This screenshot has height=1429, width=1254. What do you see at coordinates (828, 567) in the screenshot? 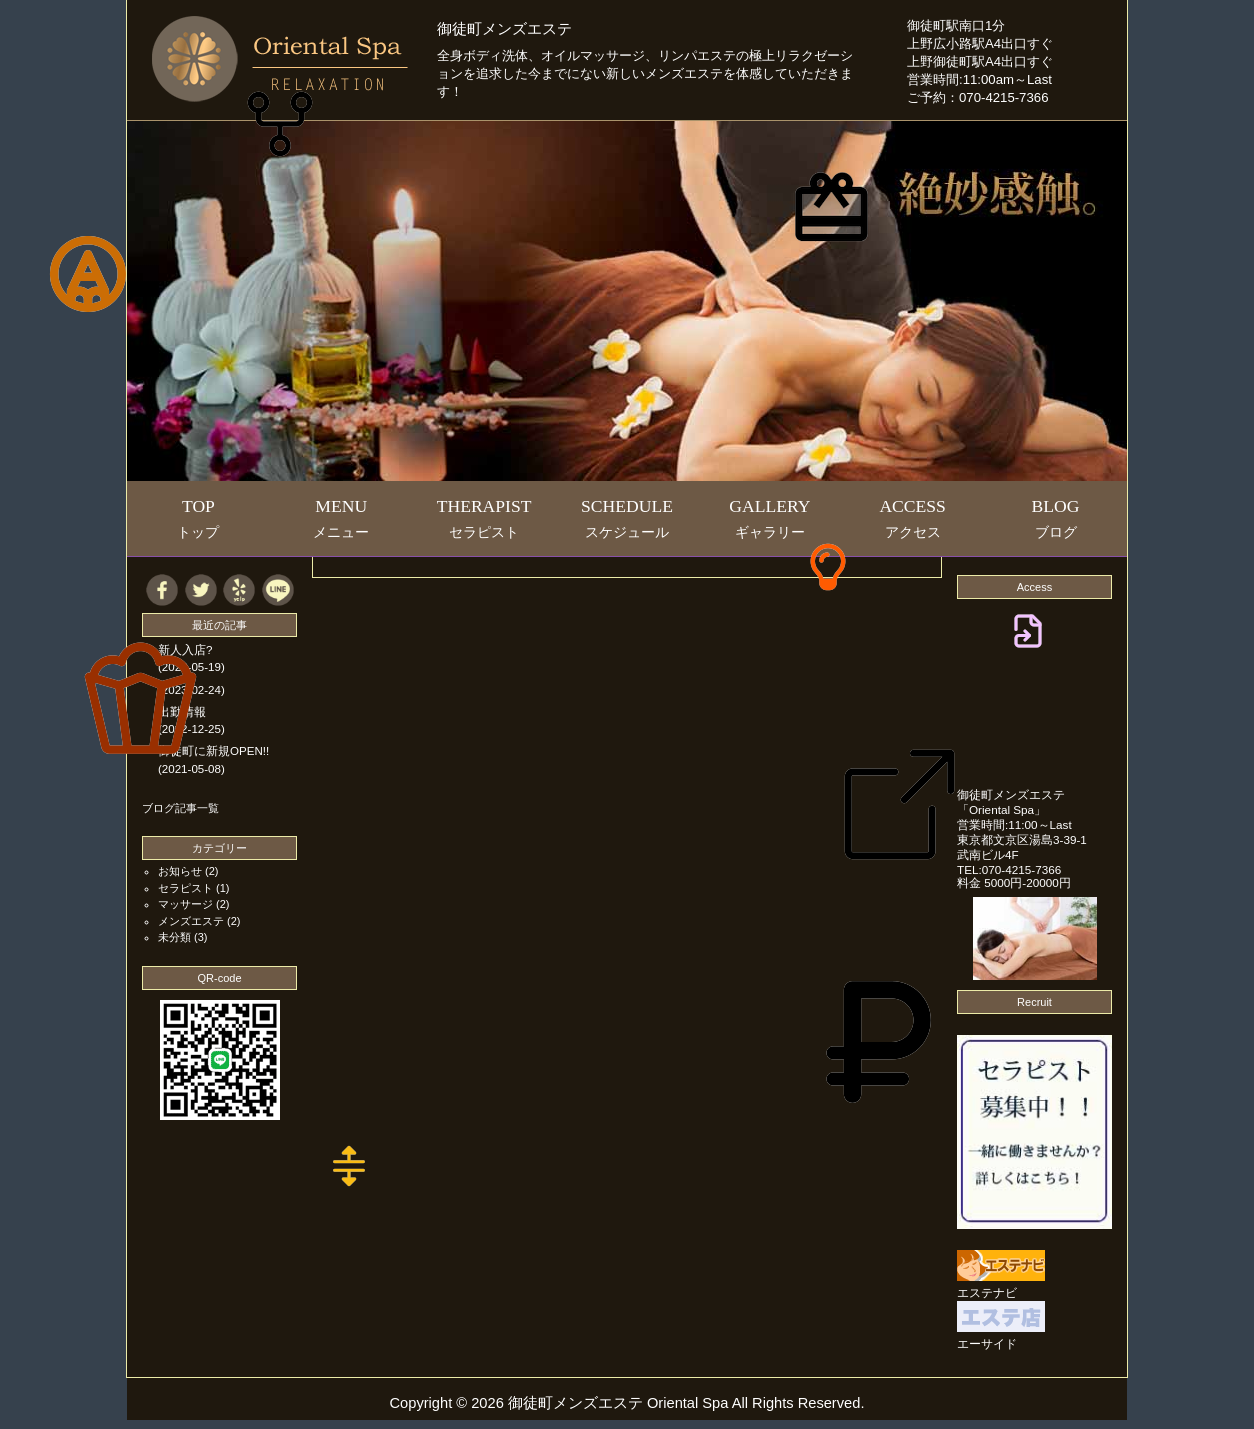
I see `view tips or helpful suggestions` at bounding box center [828, 567].